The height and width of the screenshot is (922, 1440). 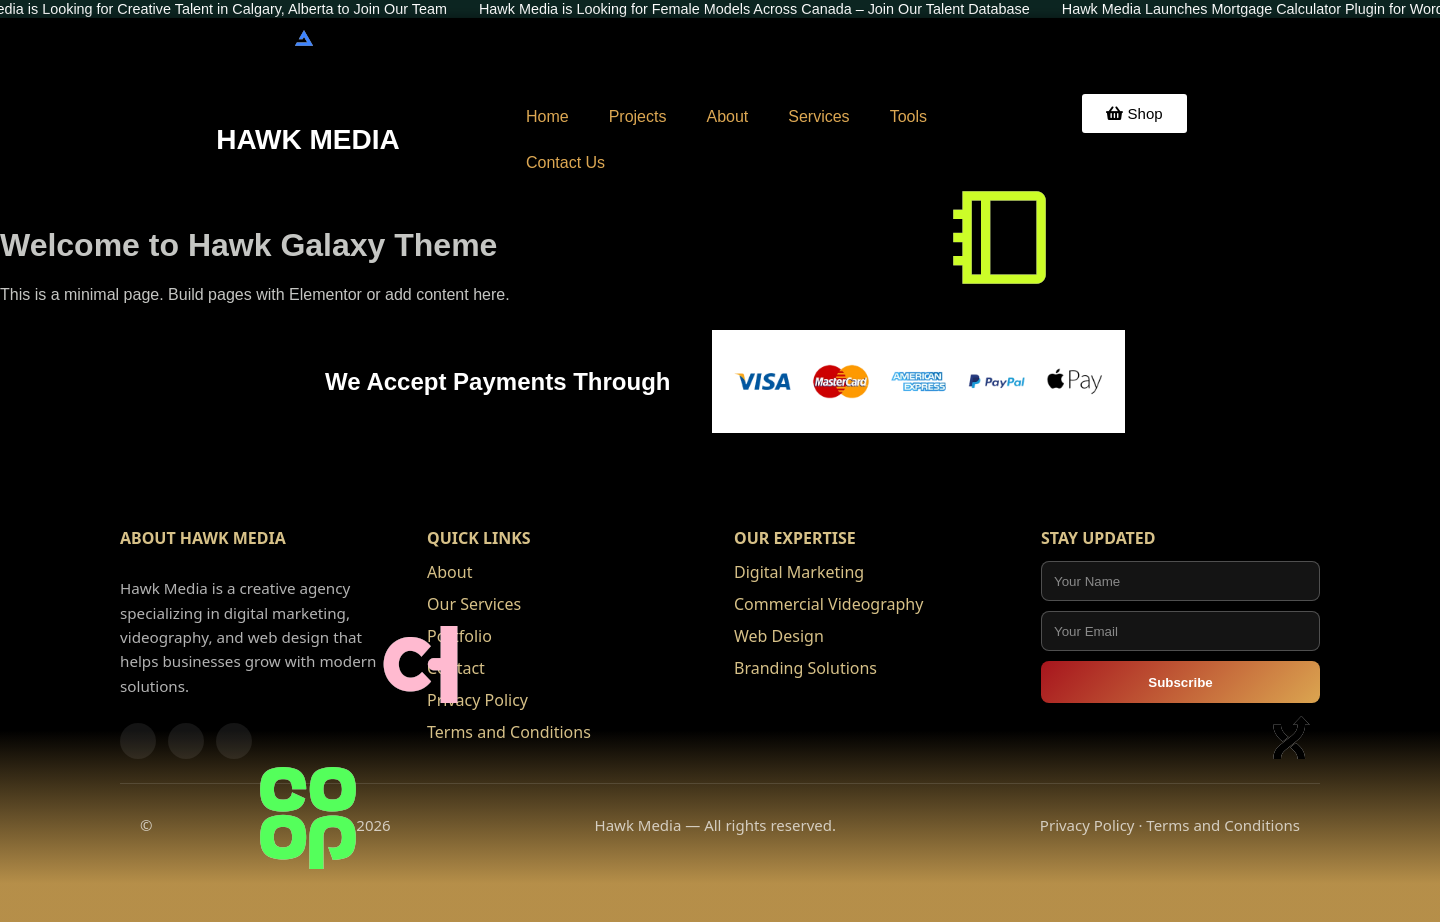 I want to click on co-op brand logo, so click(x=308, y=818).